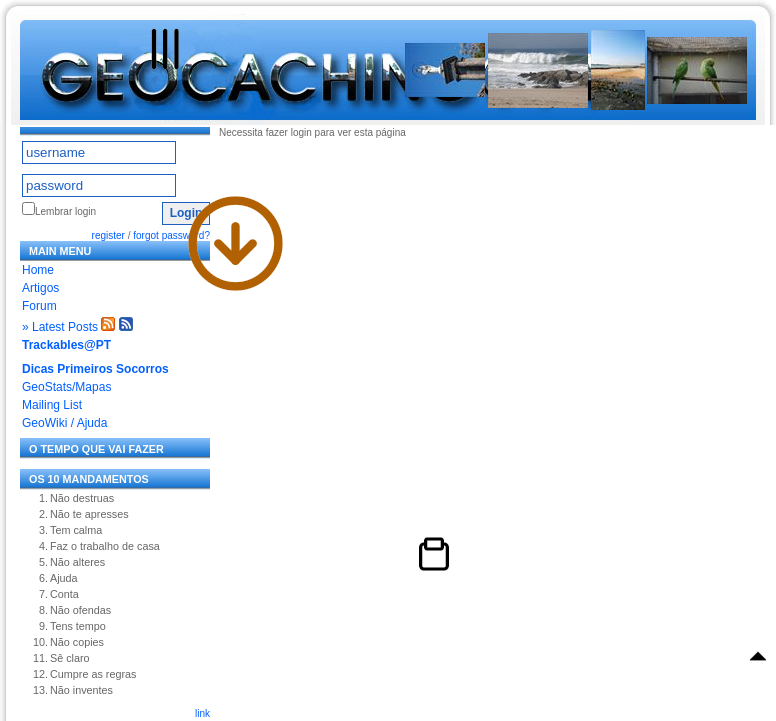  What do you see at coordinates (172, 49) in the screenshot?
I see `indicates a count or tally of three items` at bounding box center [172, 49].